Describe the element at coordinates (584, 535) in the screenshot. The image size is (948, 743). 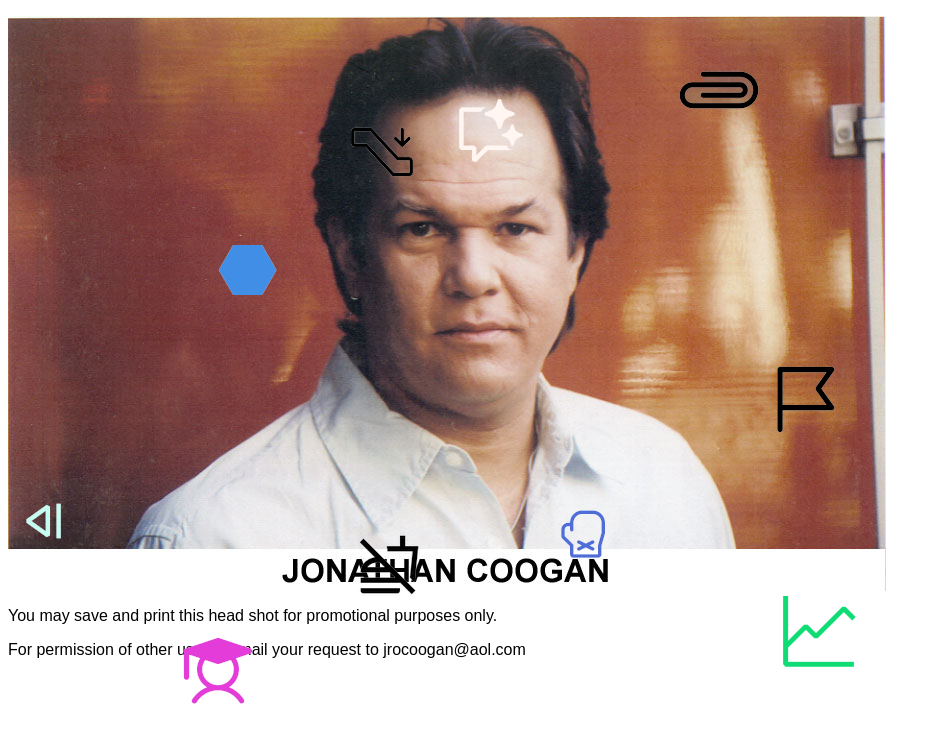
I see `access boxing or martial arts content` at that location.